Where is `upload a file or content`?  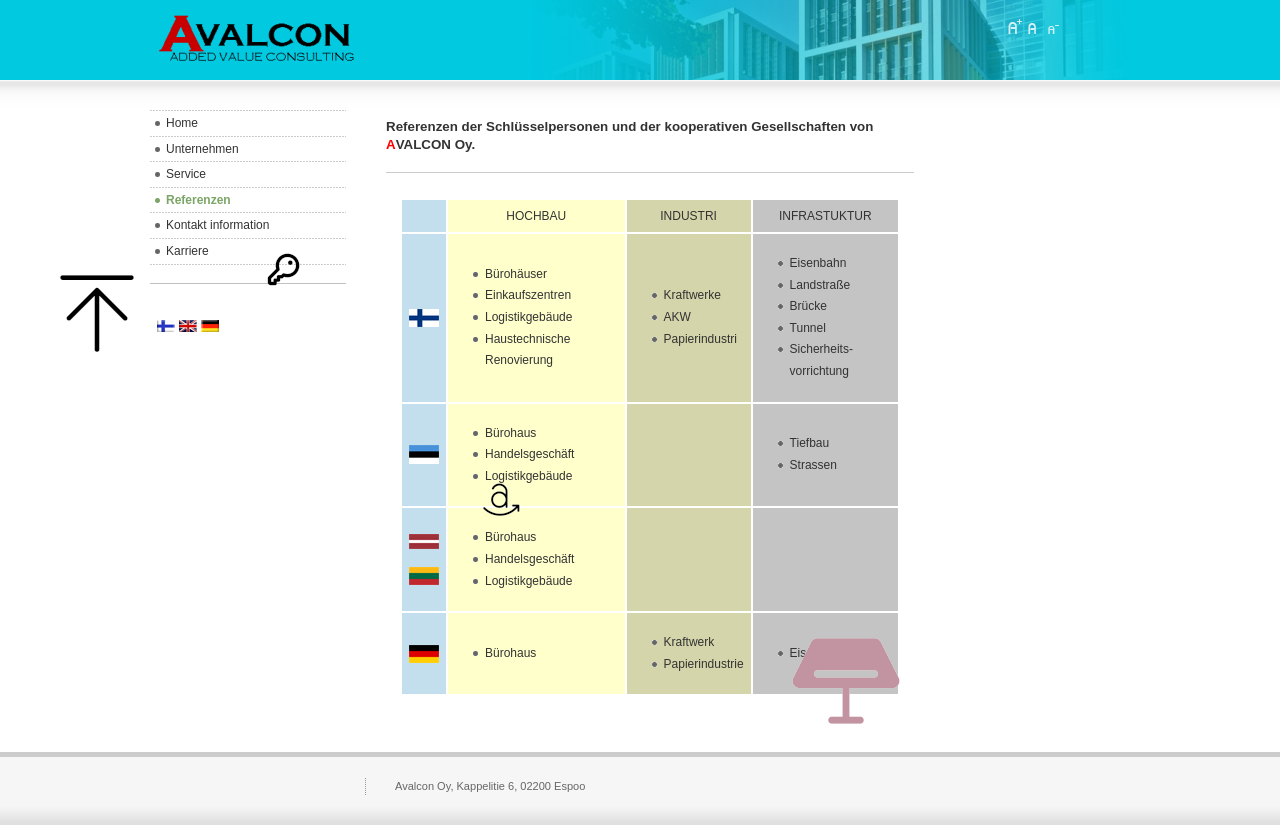
upload a file or content is located at coordinates (97, 312).